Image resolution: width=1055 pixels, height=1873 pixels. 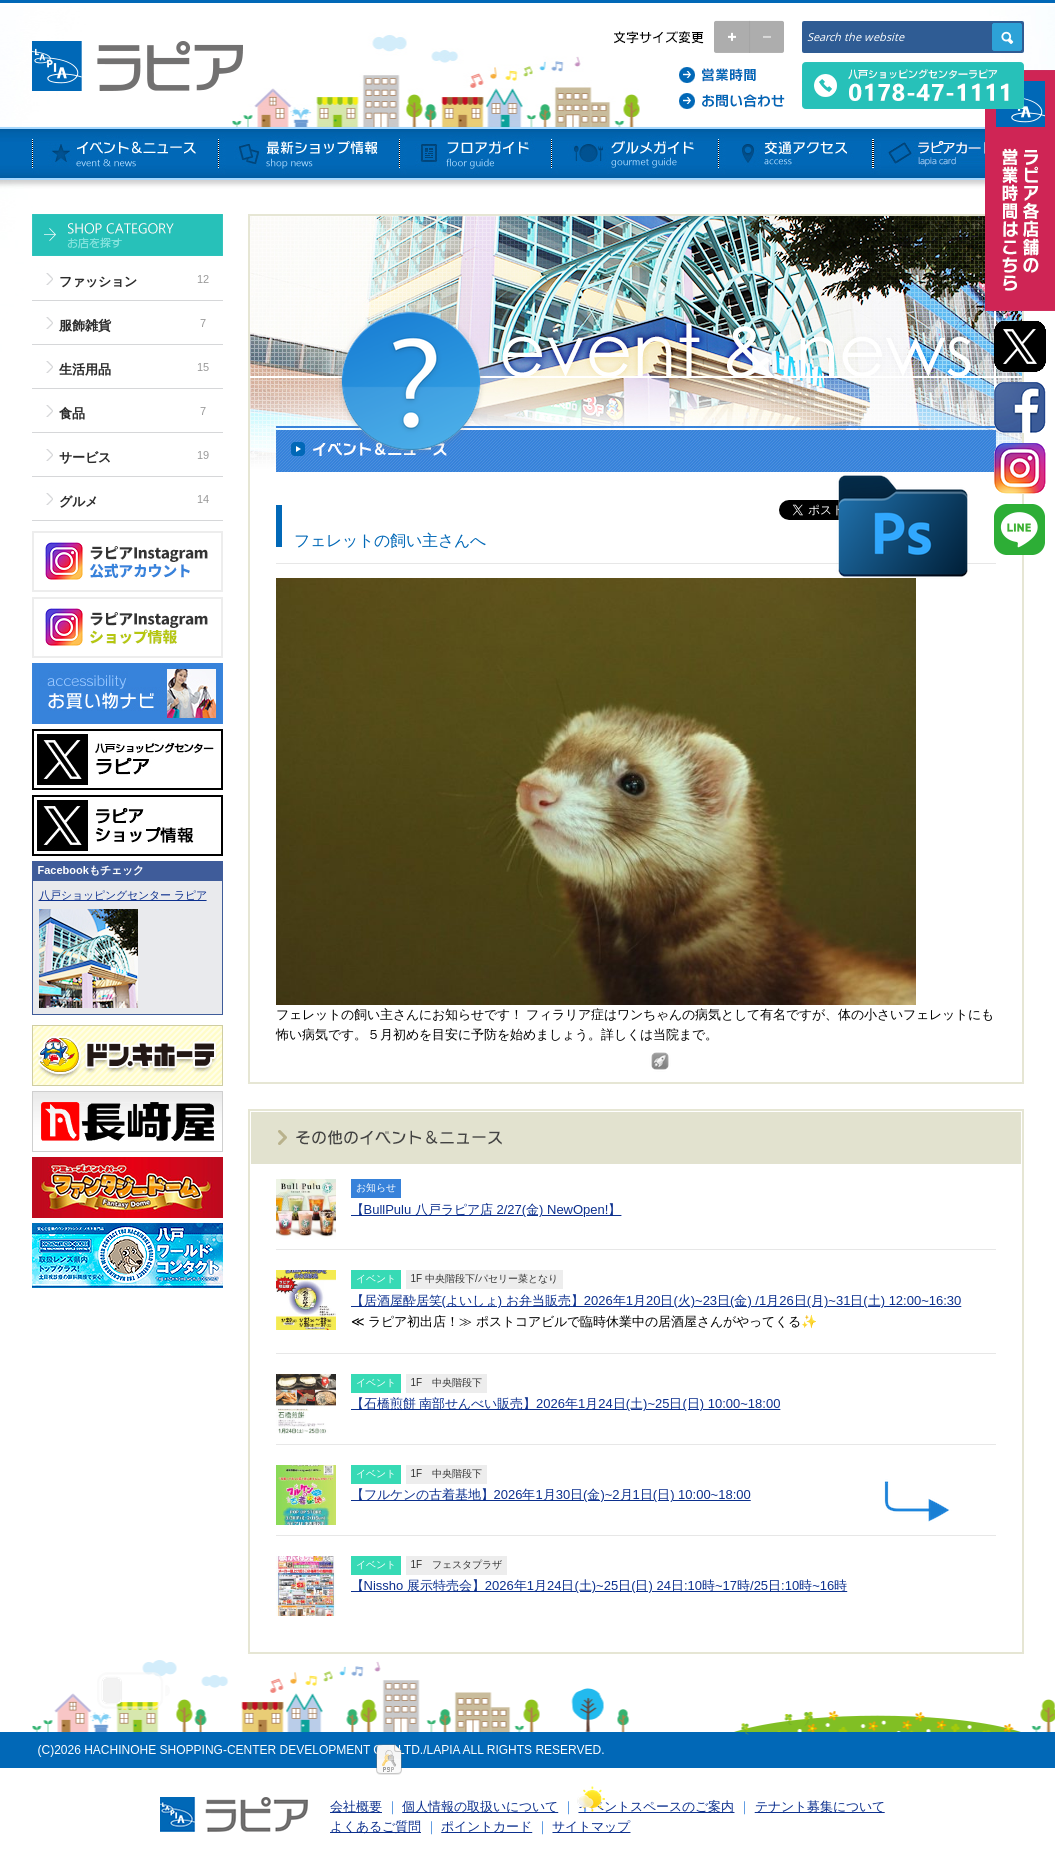 What do you see at coordinates (591, 1799) in the screenshot?
I see `indicates scattered showers with partial sun` at bounding box center [591, 1799].